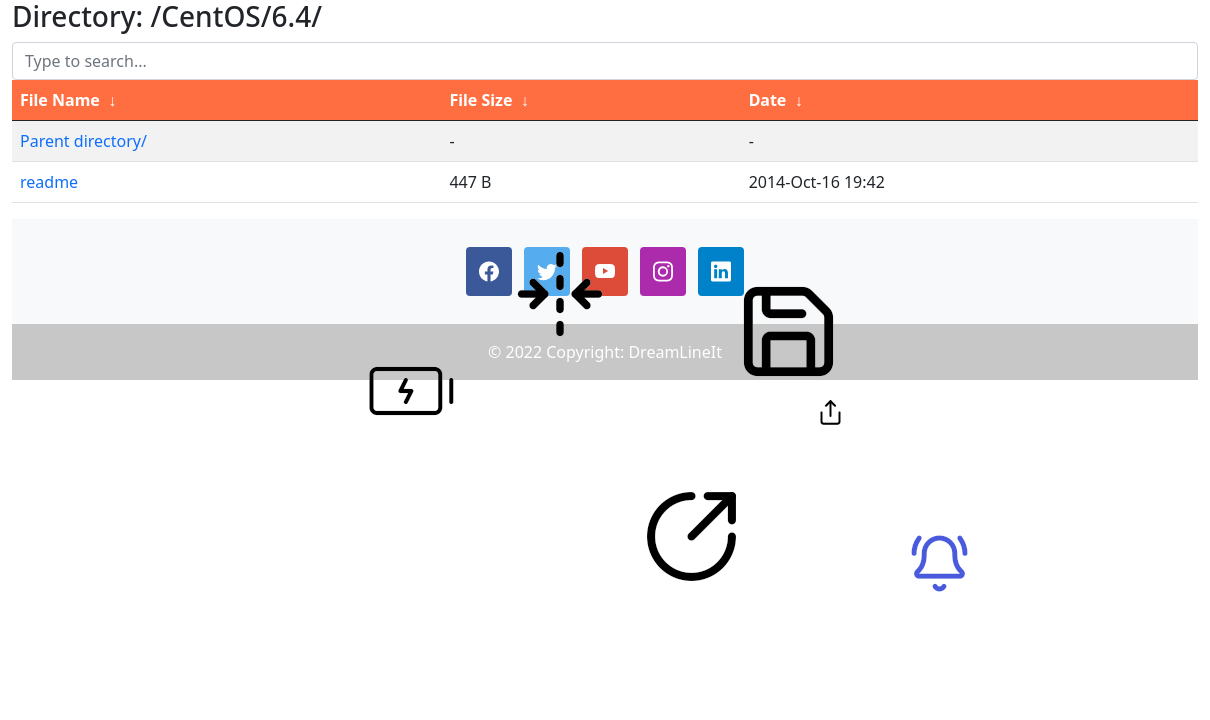 Image resolution: width=1210 pixels, height=720 pixels. Describe the element at coordinates (788, 331) in the screenshot. I see `save current file or document` at that location.